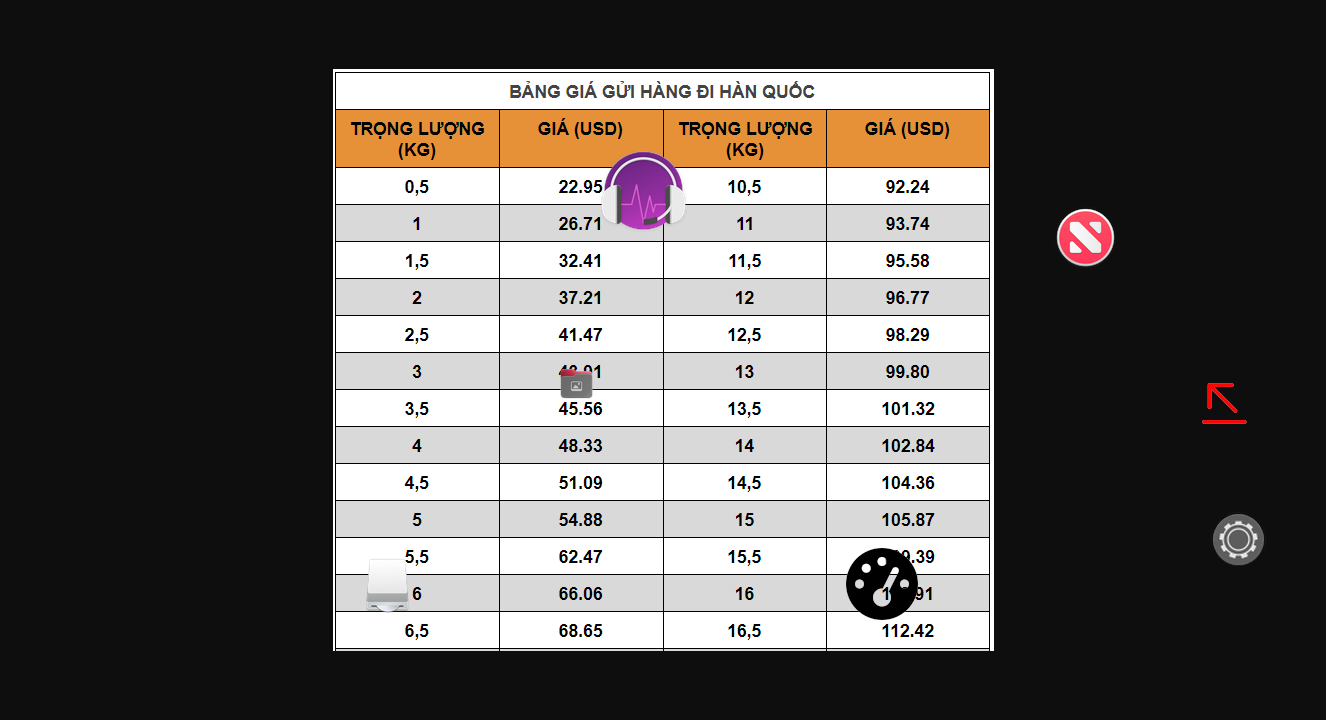 This screenshot has height=720, width=1326. I want to click on move to top-left corner, so click(1222, 403).